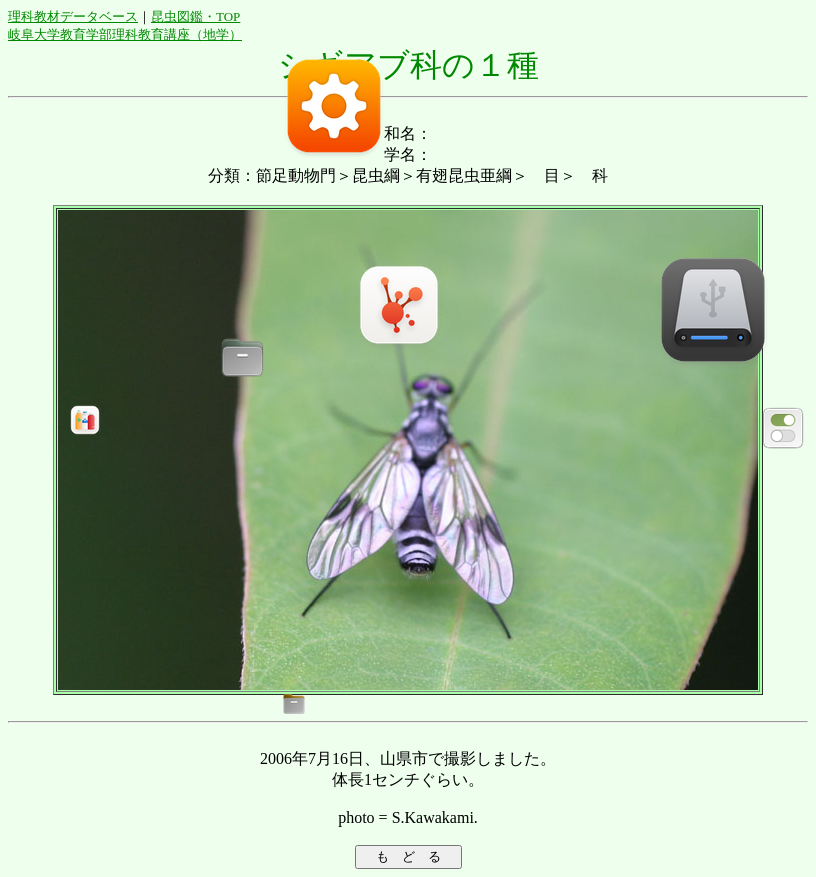 The height and width of the screenshot is (877, 816). I want to click on launch ventoy bootable usb creation tool, so click(713, 310).